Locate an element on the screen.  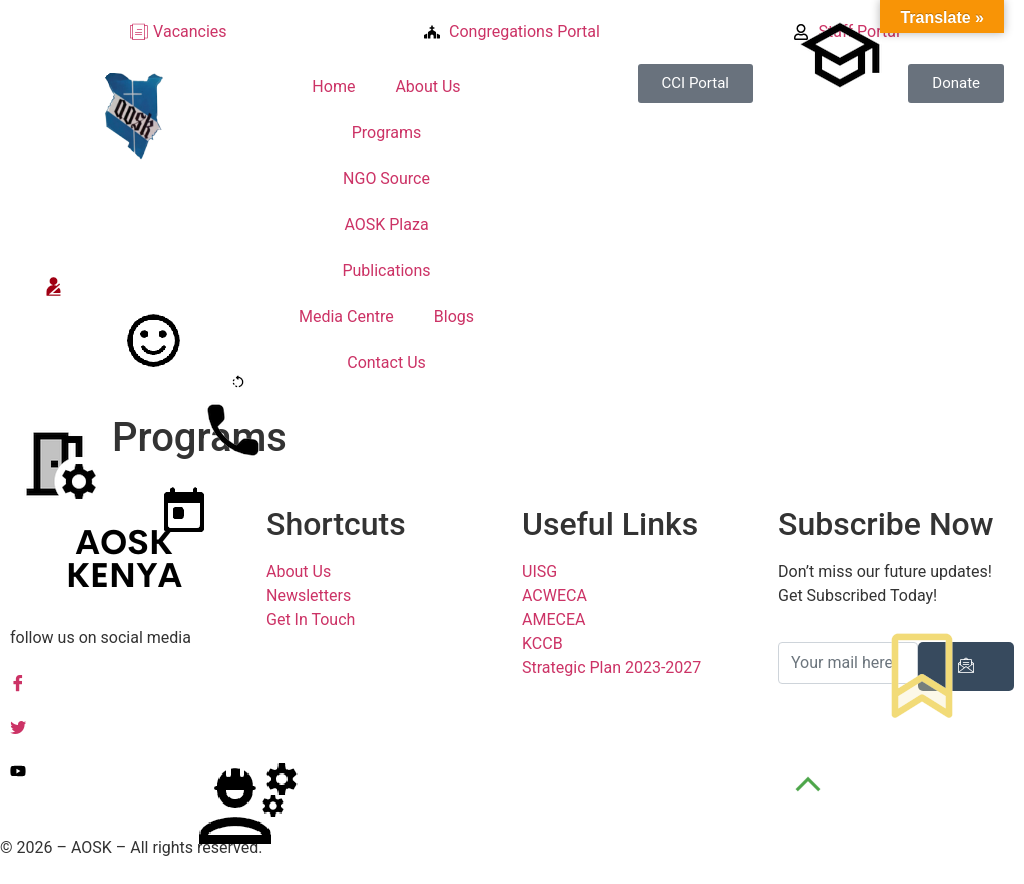
indicates seatbelt status or safety reminder is located at coordinates (53, 286).